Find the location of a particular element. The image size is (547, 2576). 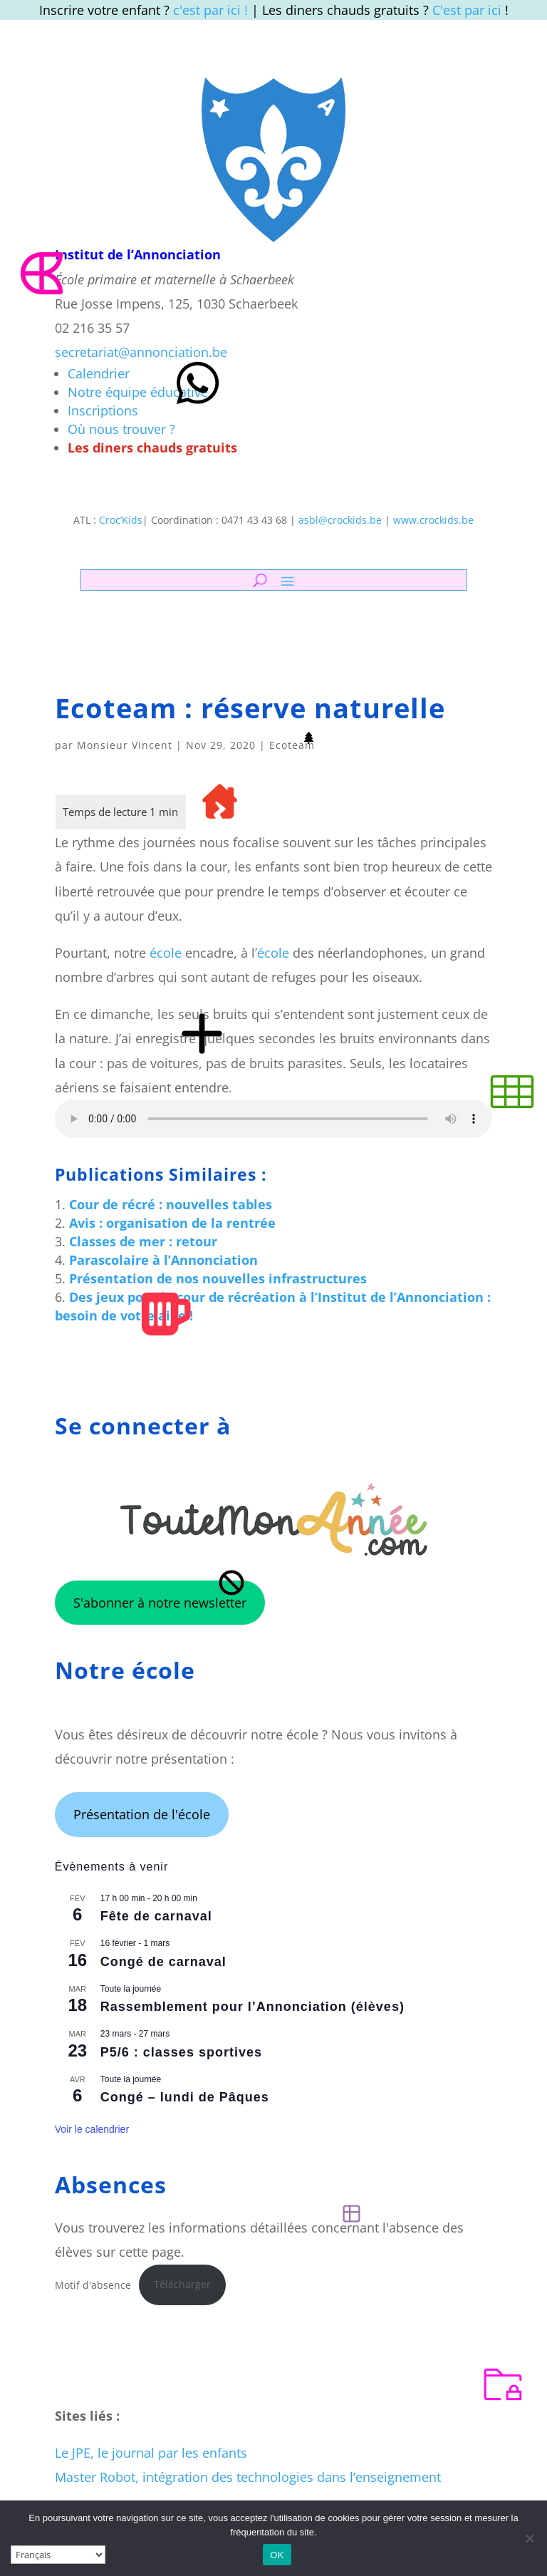

add a new item is located at coordinates (202, 1033).